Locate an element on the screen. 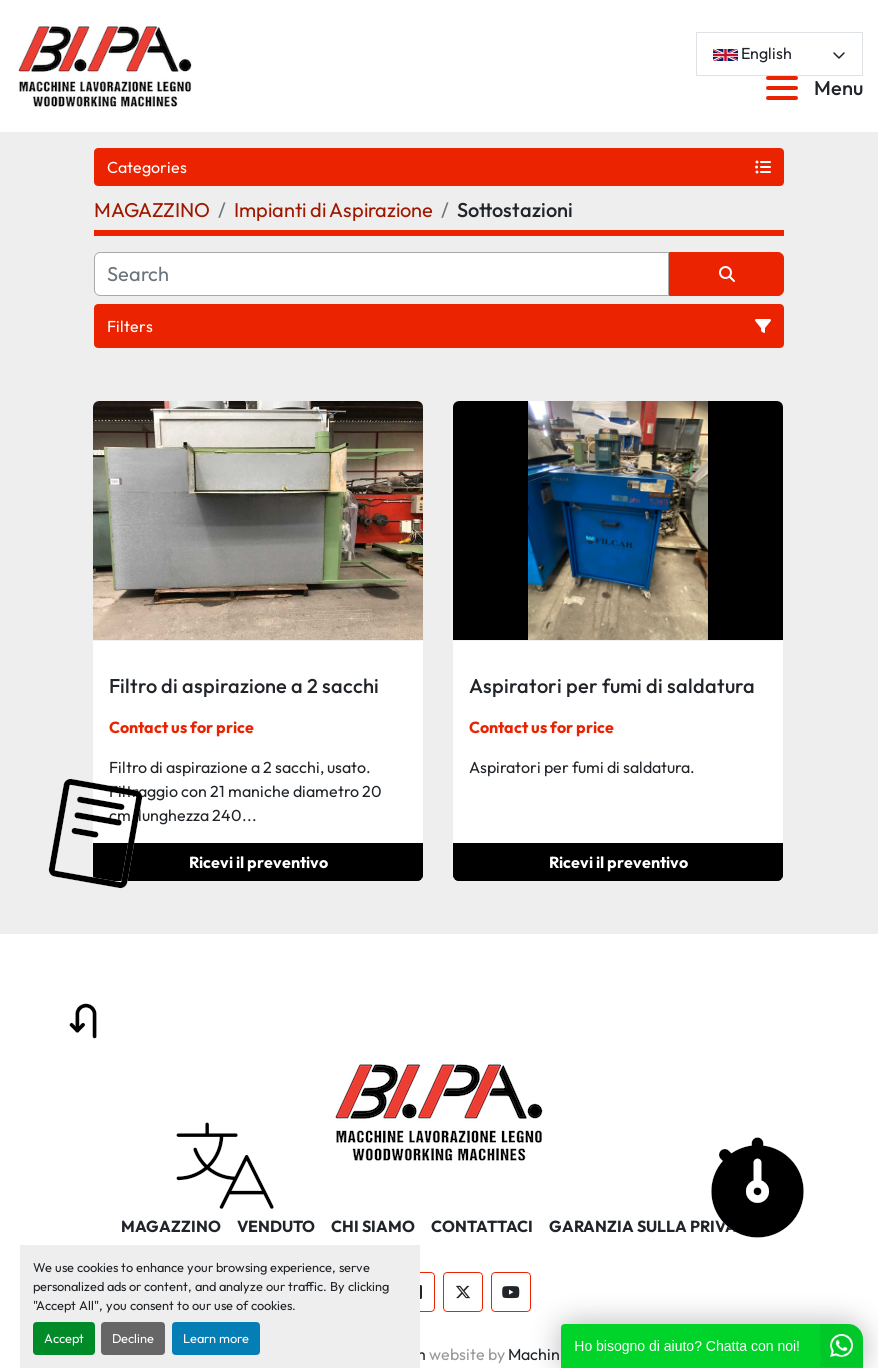  start or stop a timer is located at coordinates (757, 1187).